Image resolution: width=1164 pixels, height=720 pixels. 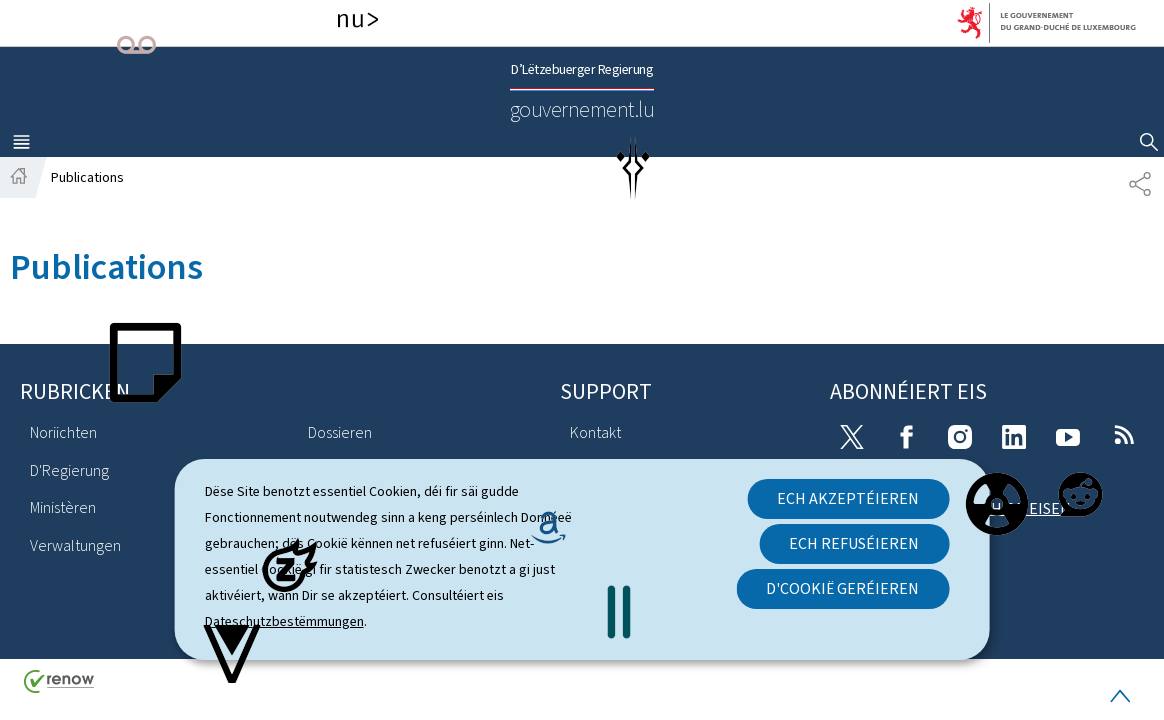 What do you see at coordinates (619, 612) in the screenshot?
I see `drag to resize or reorder an element` at bounding box center [619, 612].